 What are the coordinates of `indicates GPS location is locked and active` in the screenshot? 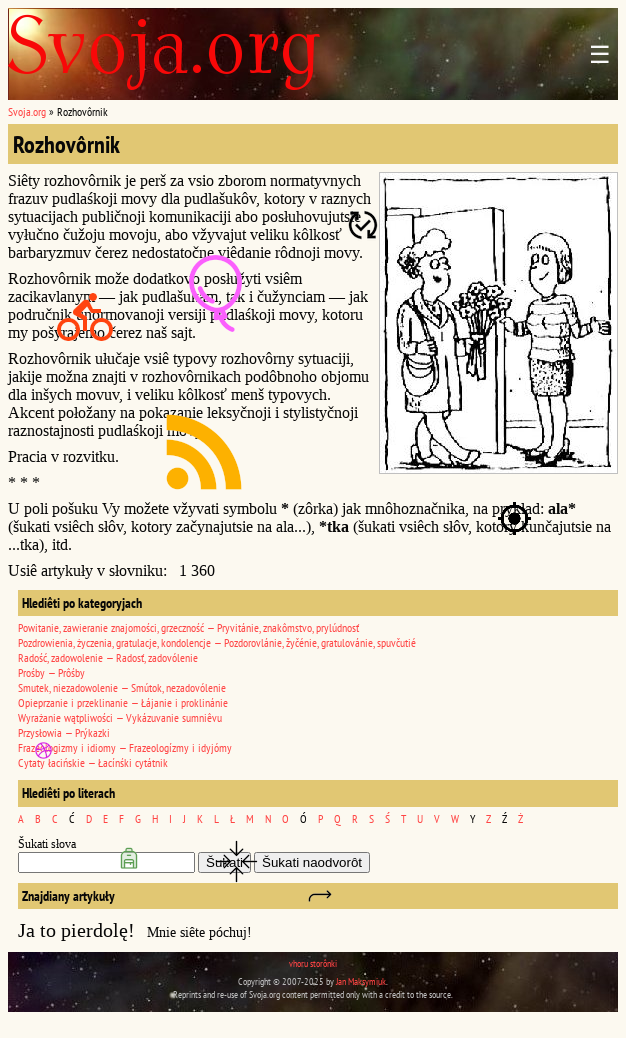 It's located at (514, 518).